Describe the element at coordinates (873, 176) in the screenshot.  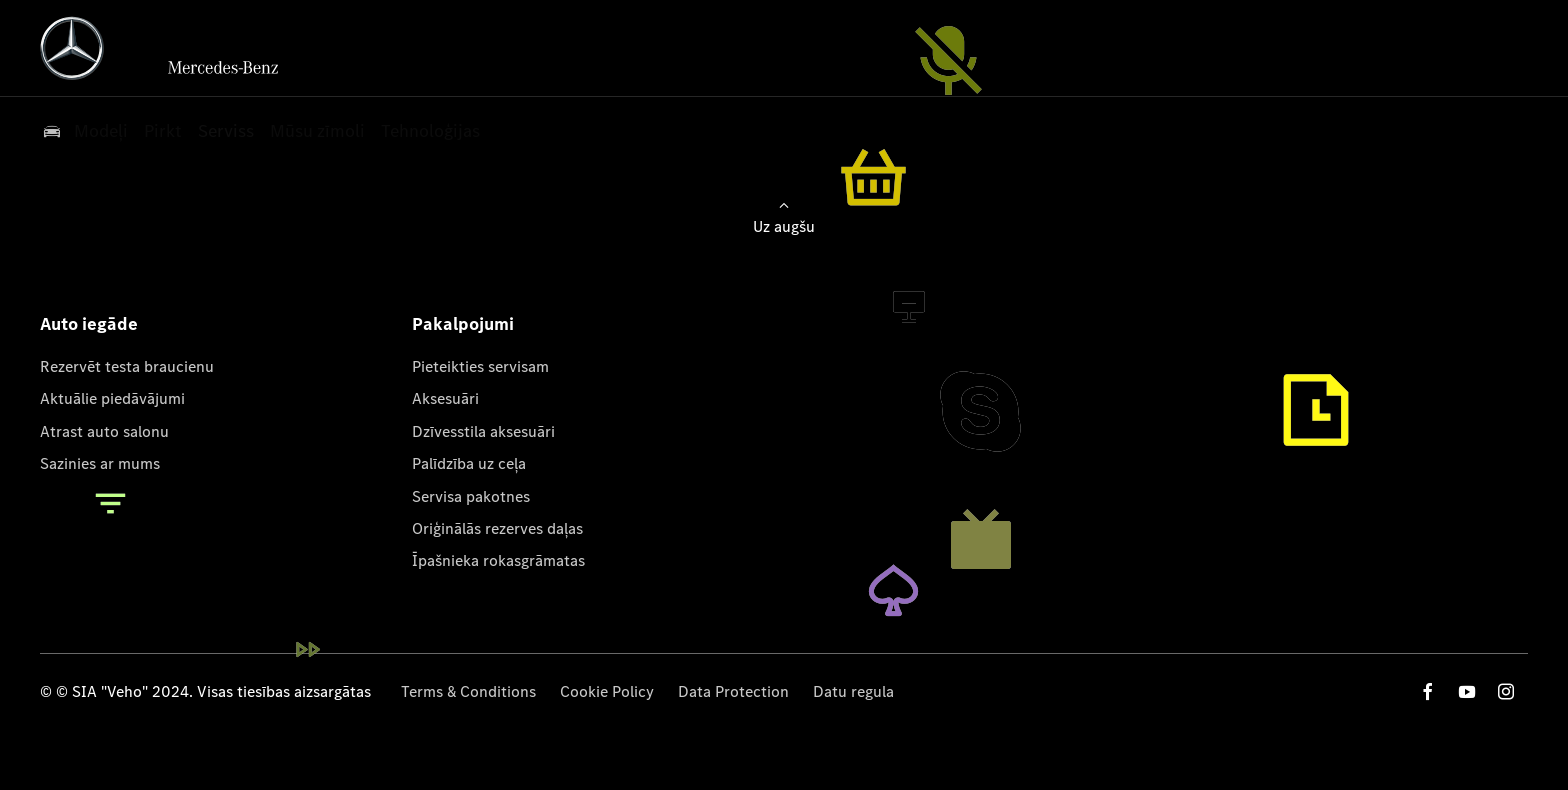
I see `view your shopping basket` at that location.